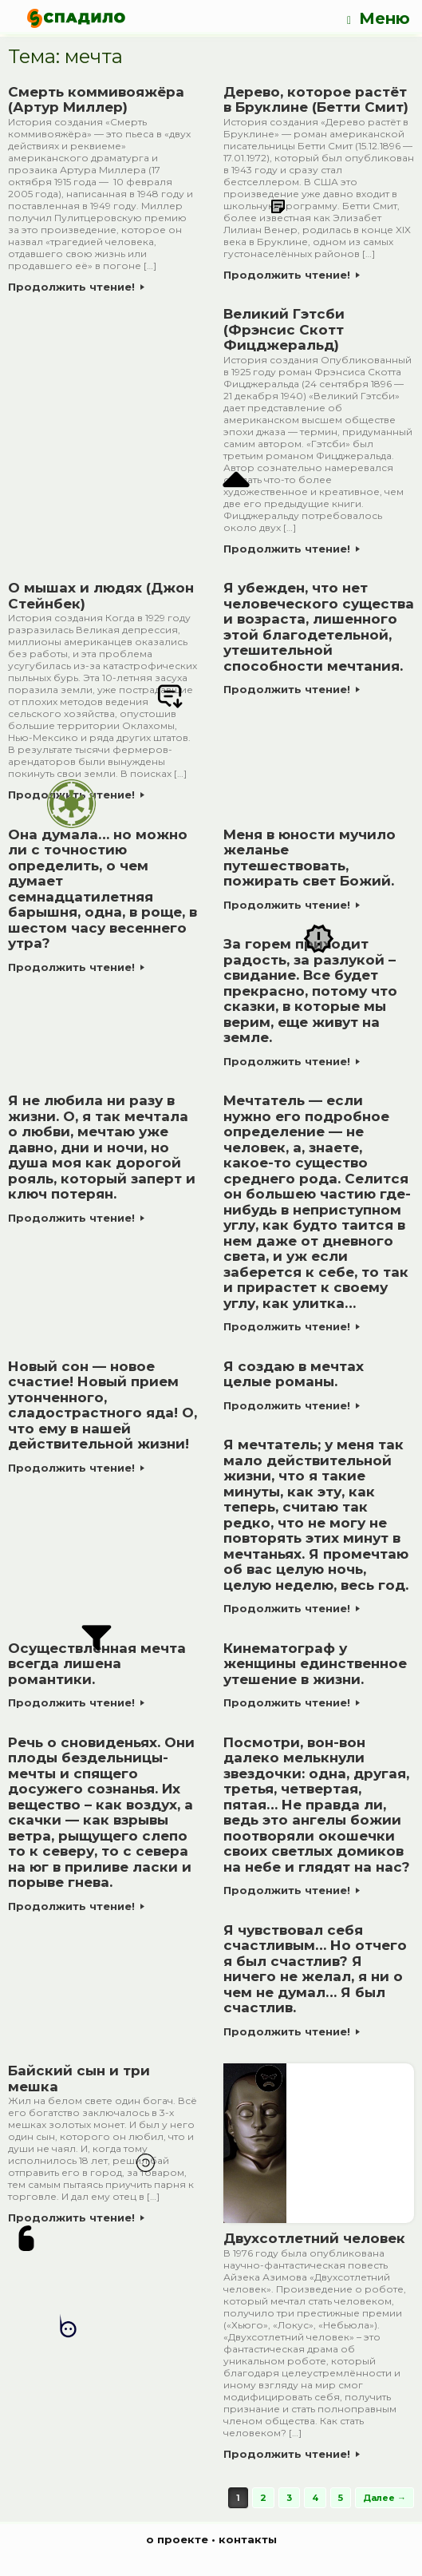 The image size is (422, 2576). I want to click on download message or conversation, so click(169, 695).